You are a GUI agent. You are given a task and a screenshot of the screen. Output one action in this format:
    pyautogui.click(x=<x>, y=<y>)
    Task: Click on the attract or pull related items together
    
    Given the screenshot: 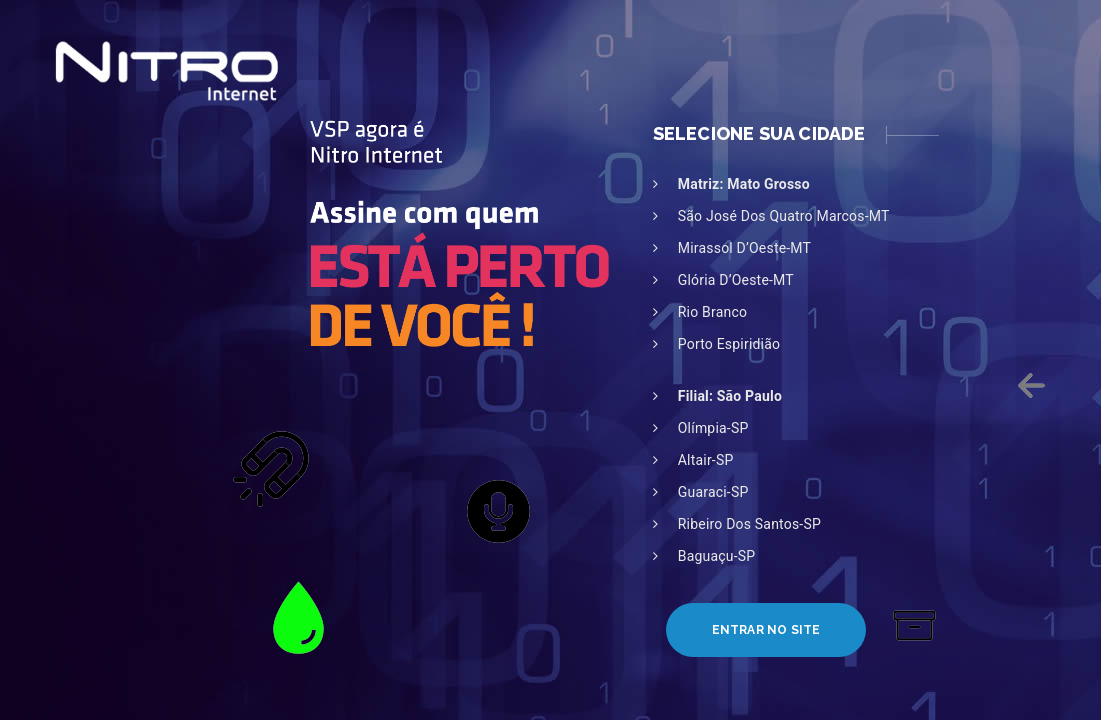 What is the action you would take?
    pyautogui.click(x=271, y=469)
    